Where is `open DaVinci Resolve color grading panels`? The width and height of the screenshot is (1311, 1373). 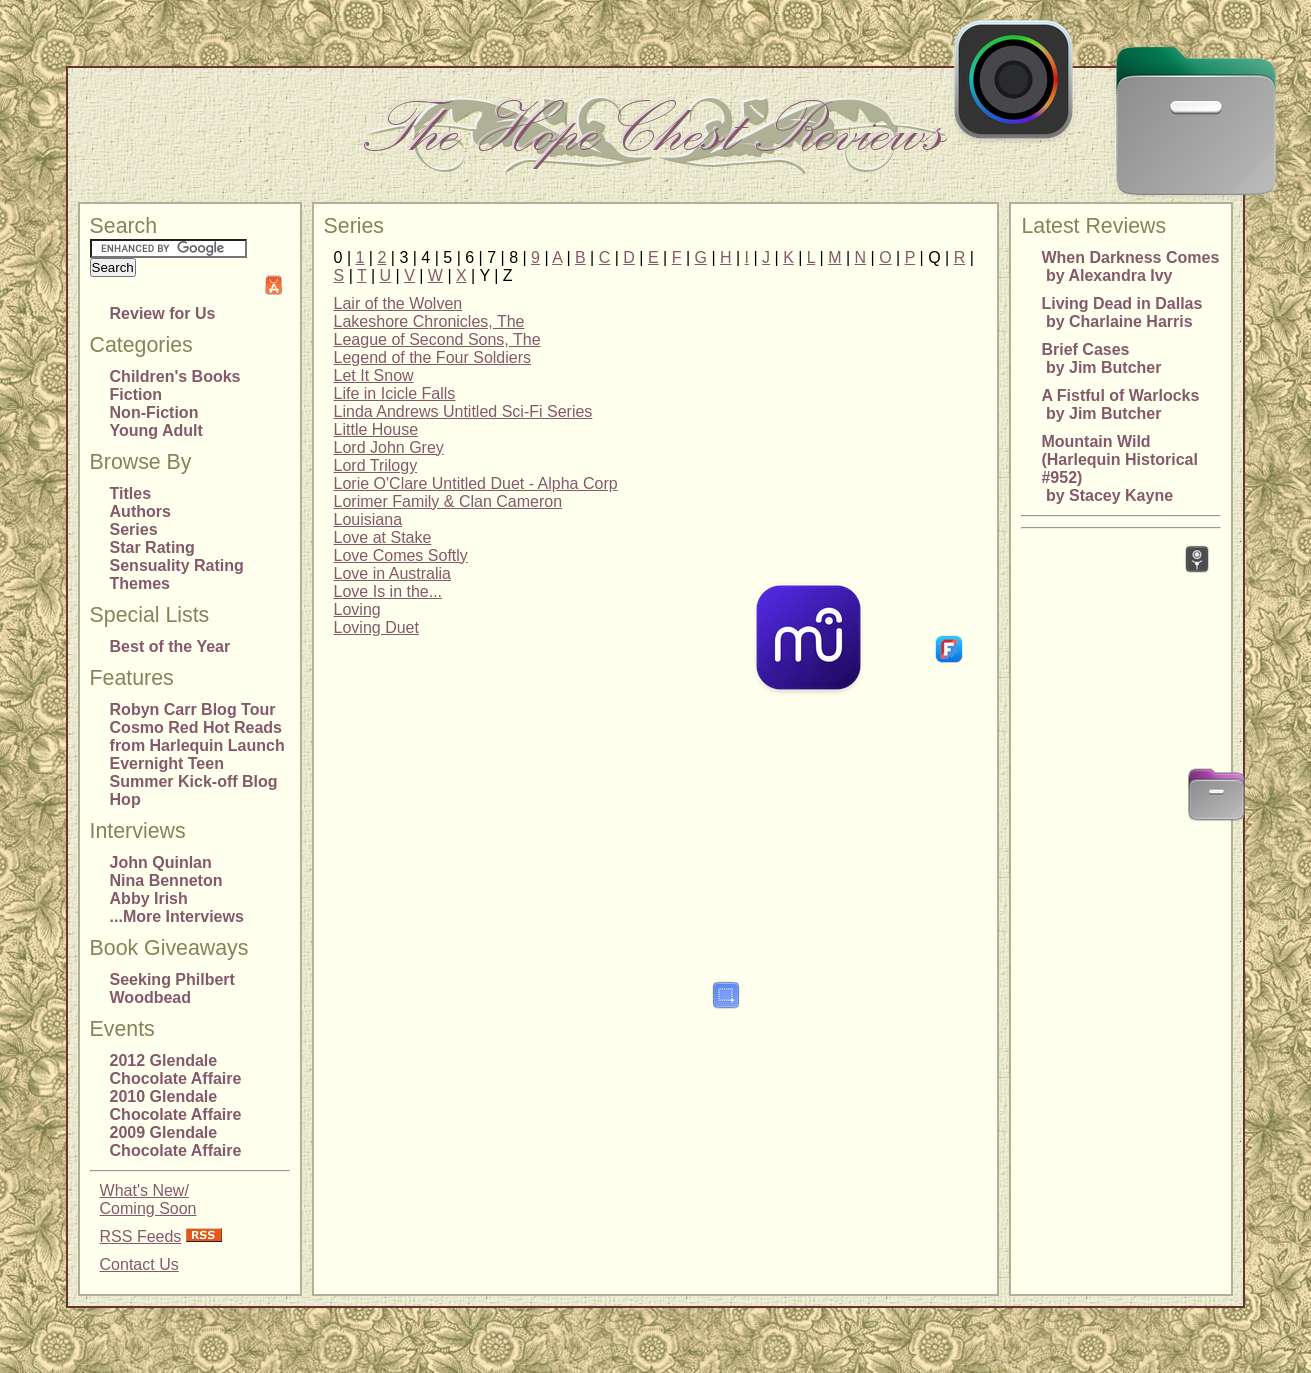
open DaVinci Resolve color grading panels is located at coordinates (1013, 79).